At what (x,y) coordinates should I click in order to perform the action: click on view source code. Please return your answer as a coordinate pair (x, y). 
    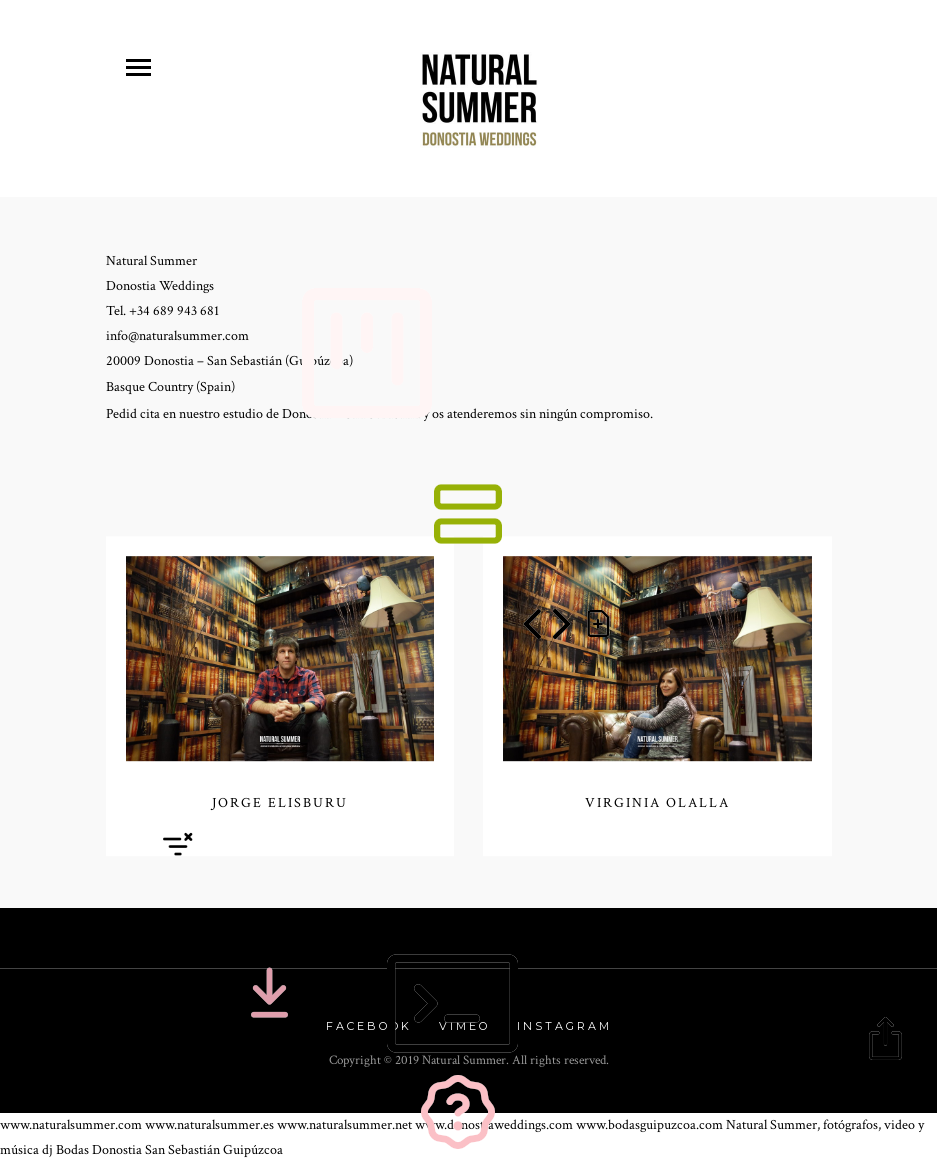
    Looking at the image, I should click on (547, 624).